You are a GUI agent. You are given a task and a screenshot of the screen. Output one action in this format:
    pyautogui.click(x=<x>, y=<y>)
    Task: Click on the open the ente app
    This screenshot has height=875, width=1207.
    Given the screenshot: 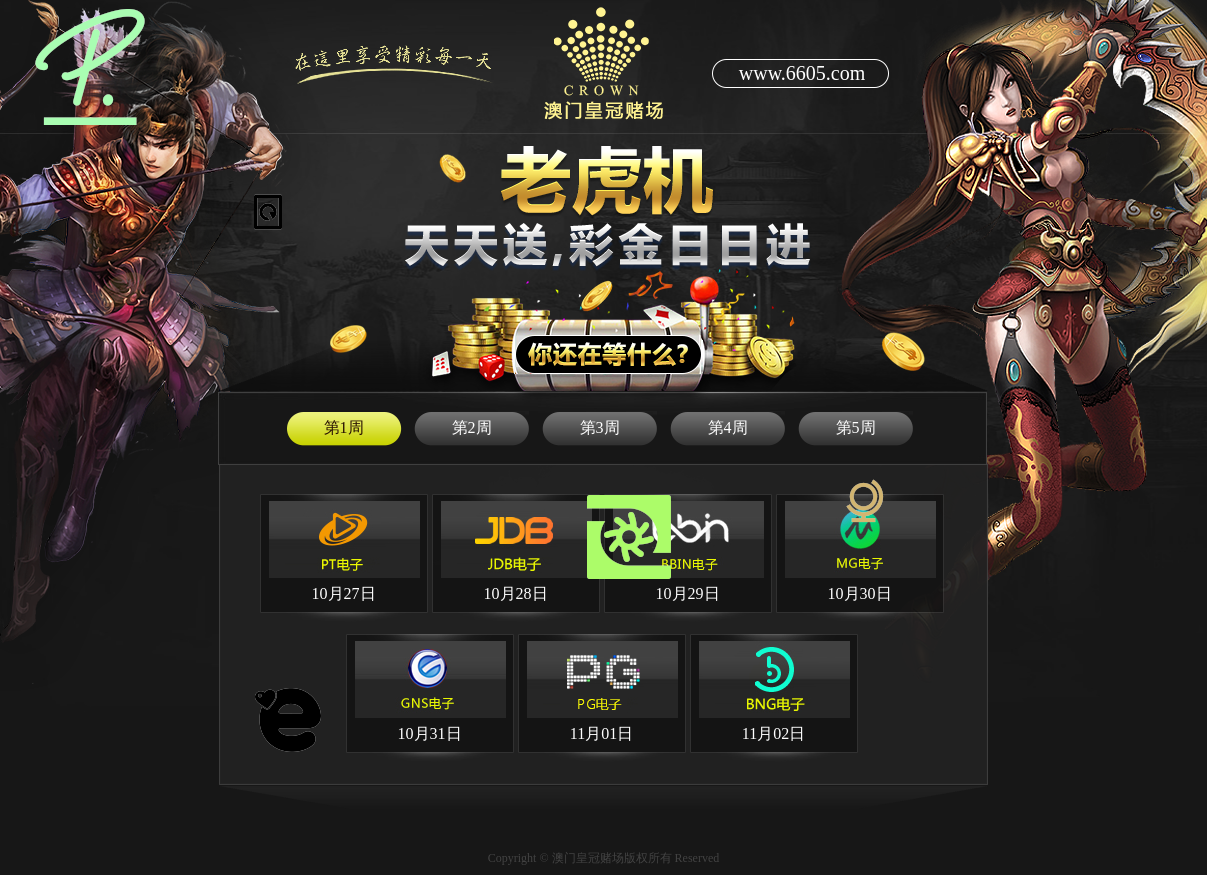 What is the action you would take?
    pyautogui.click(x=288, y=720)
    